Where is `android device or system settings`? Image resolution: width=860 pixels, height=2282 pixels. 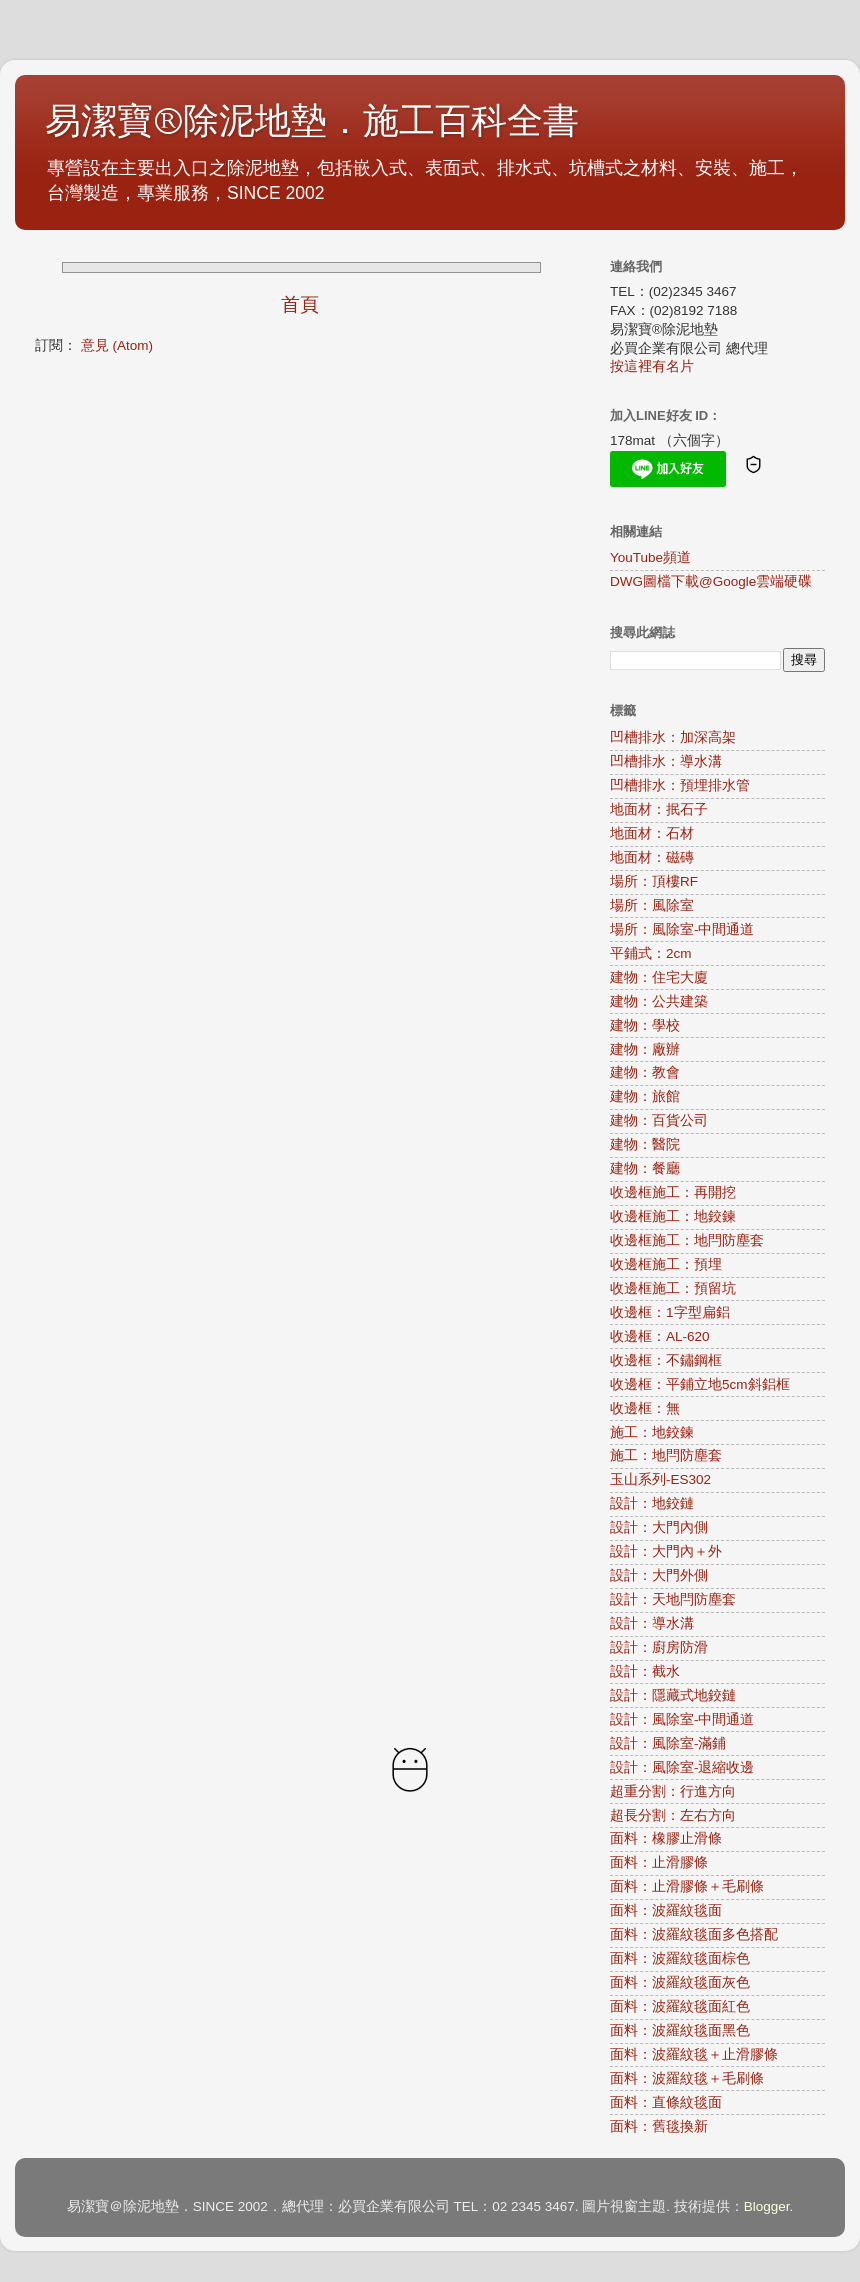
android device or system settings is located at coordinates (410, 1769).